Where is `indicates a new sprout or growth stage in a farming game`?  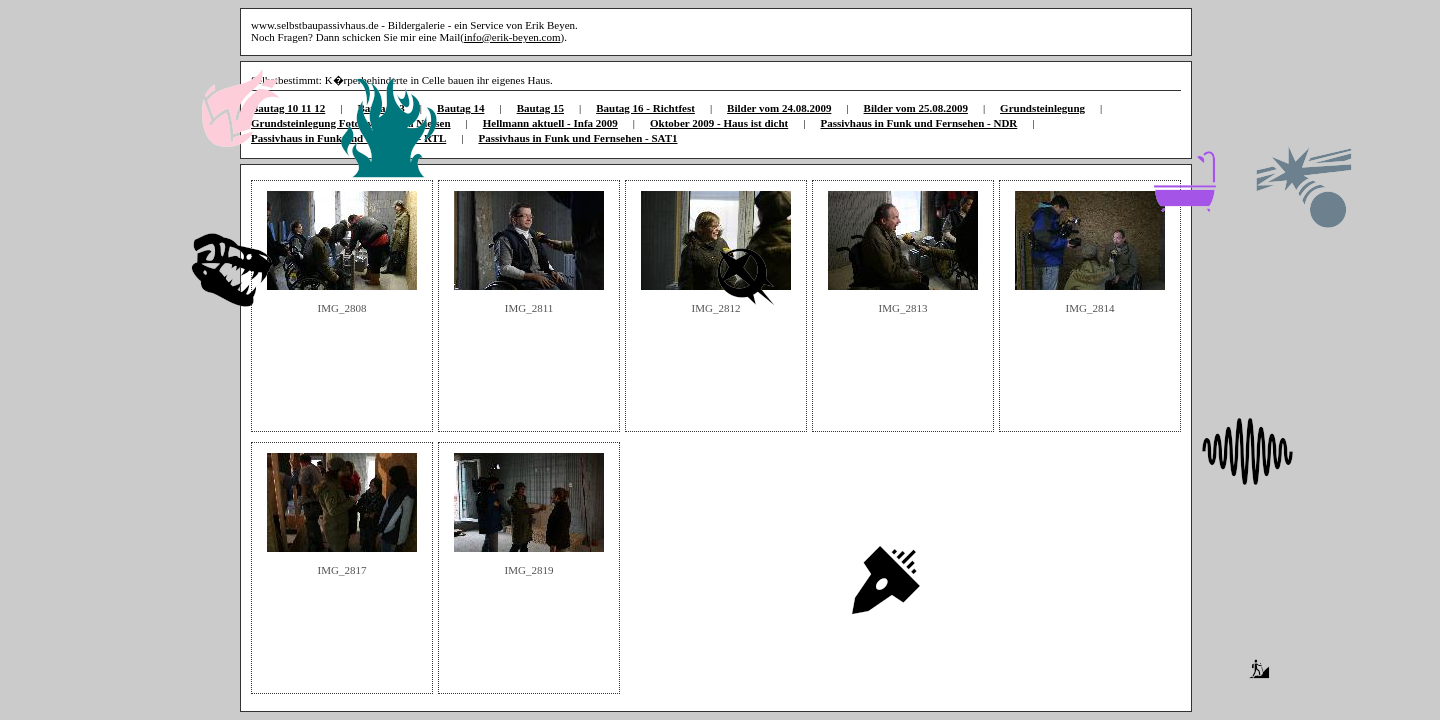
indicates a new sprout or growth stage in a farming game is located at coordinates (241, 108).